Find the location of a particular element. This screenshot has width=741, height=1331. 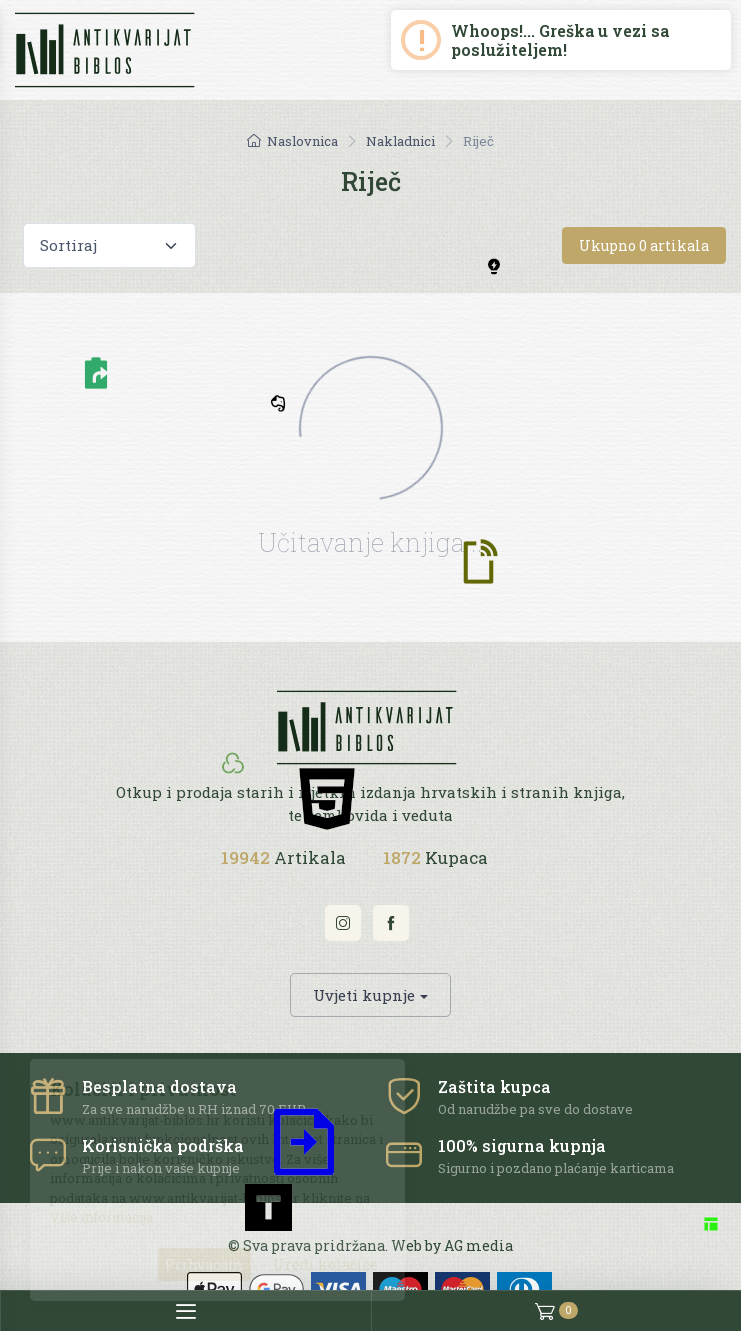

open telegraph publishing platform is located at coordinates (268, 1207).